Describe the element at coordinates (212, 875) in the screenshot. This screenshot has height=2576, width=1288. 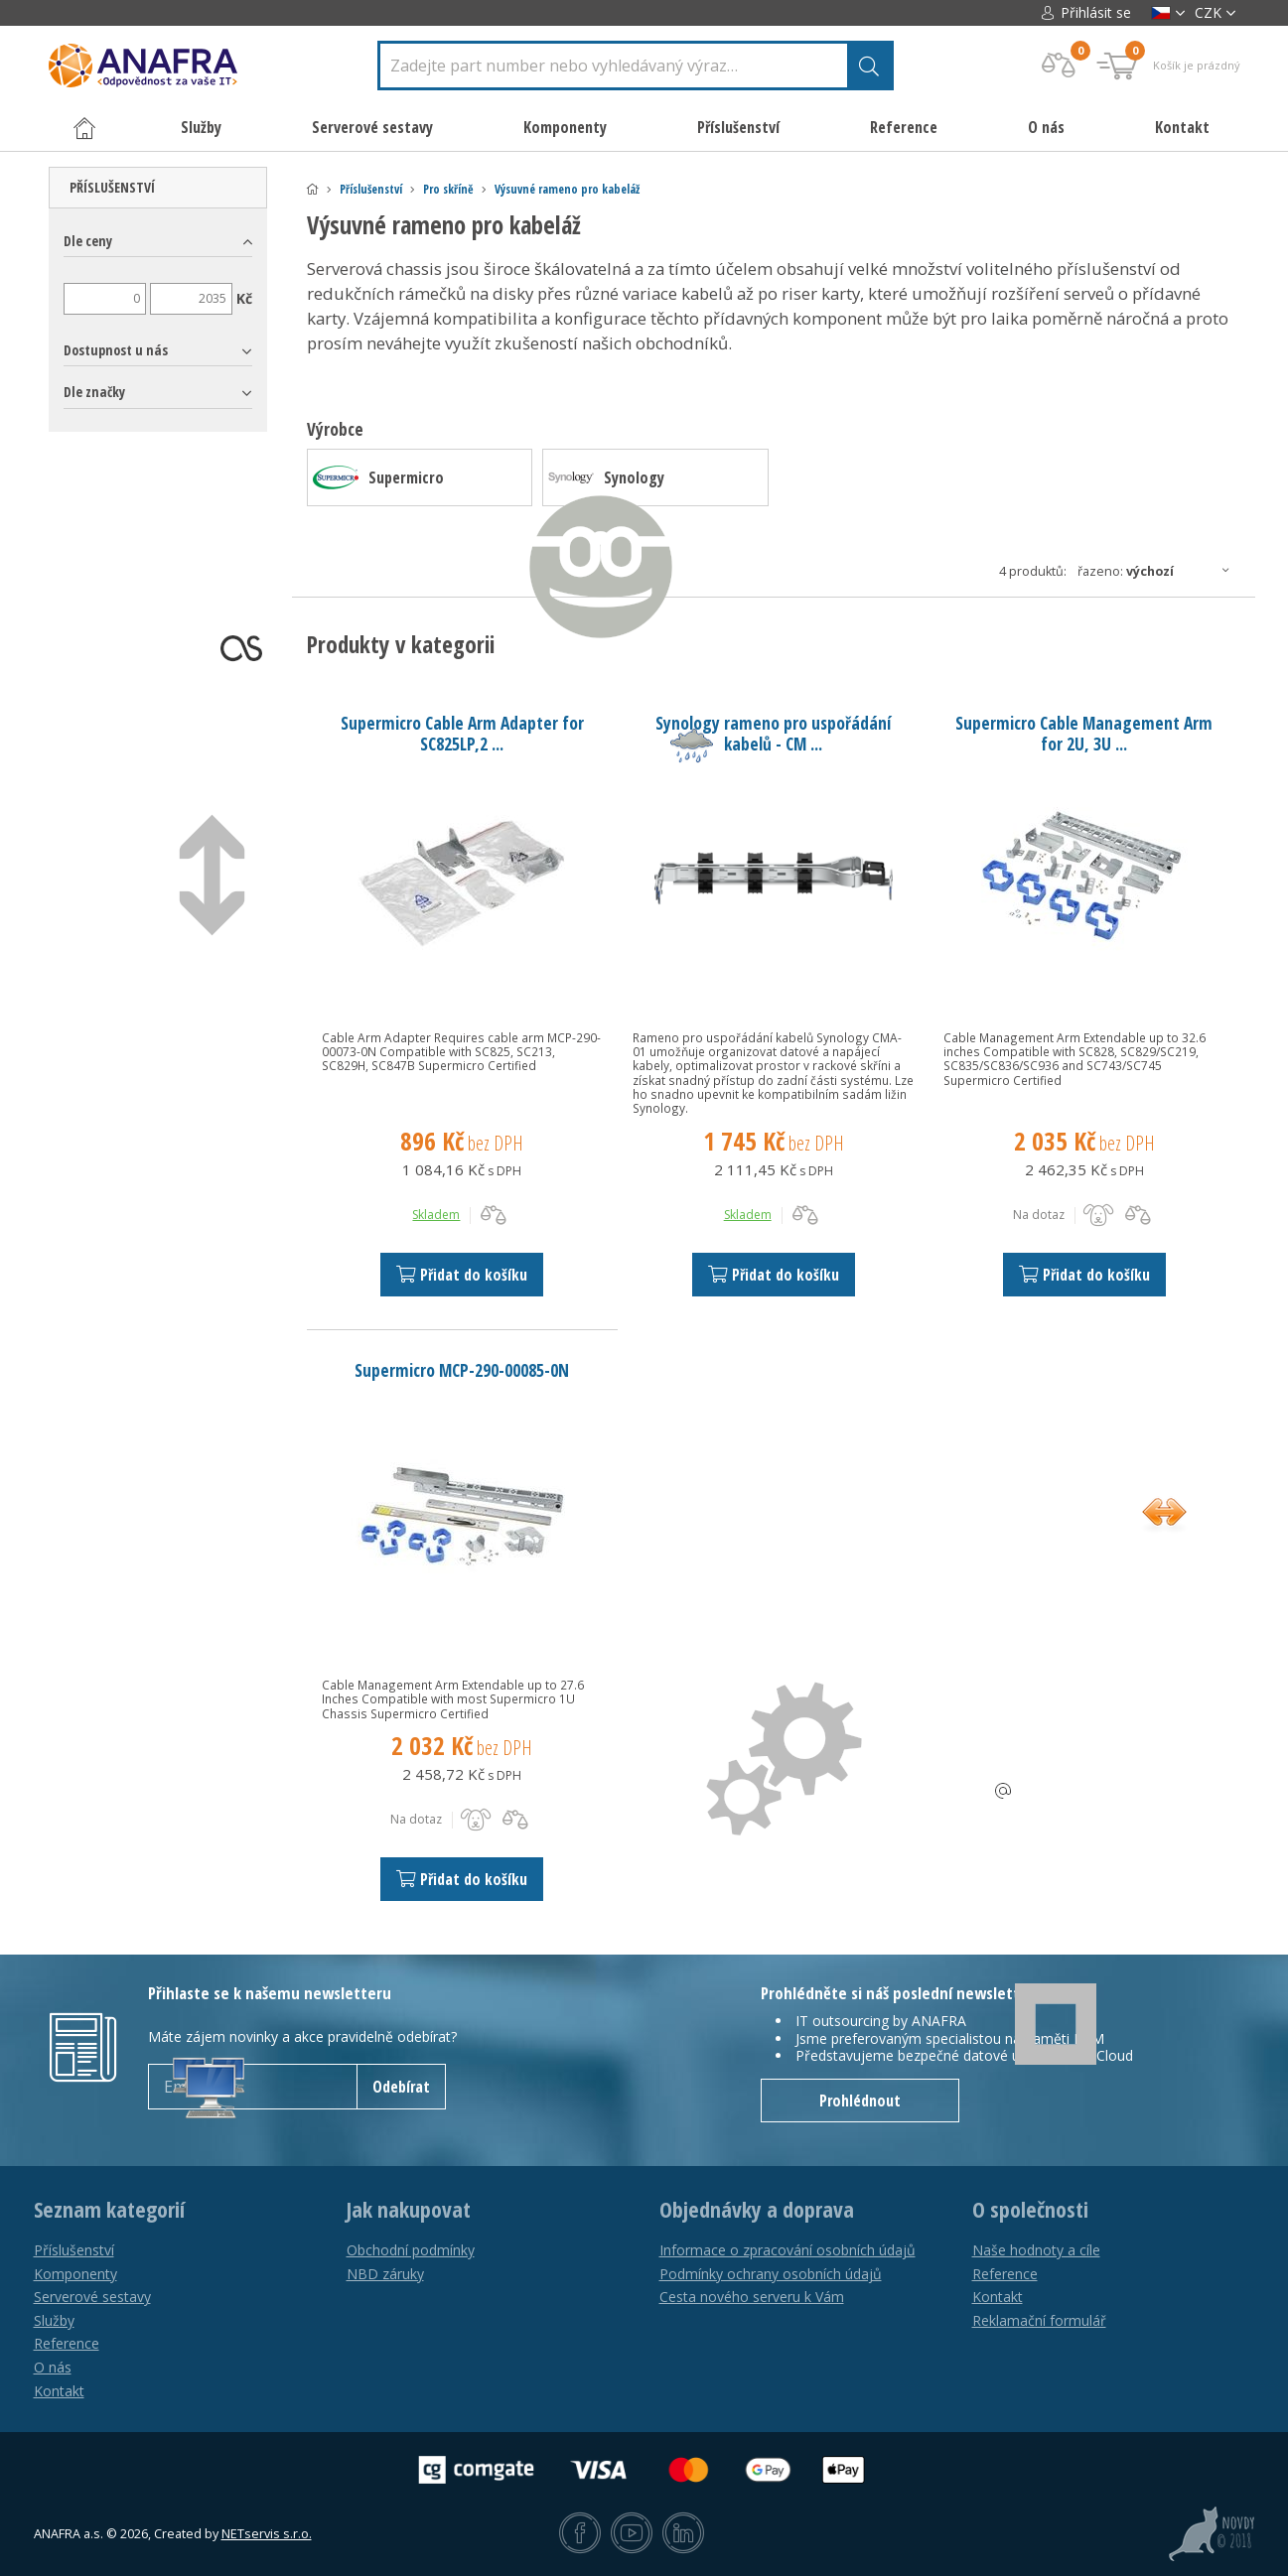
I see `flip object vertically` at that location.